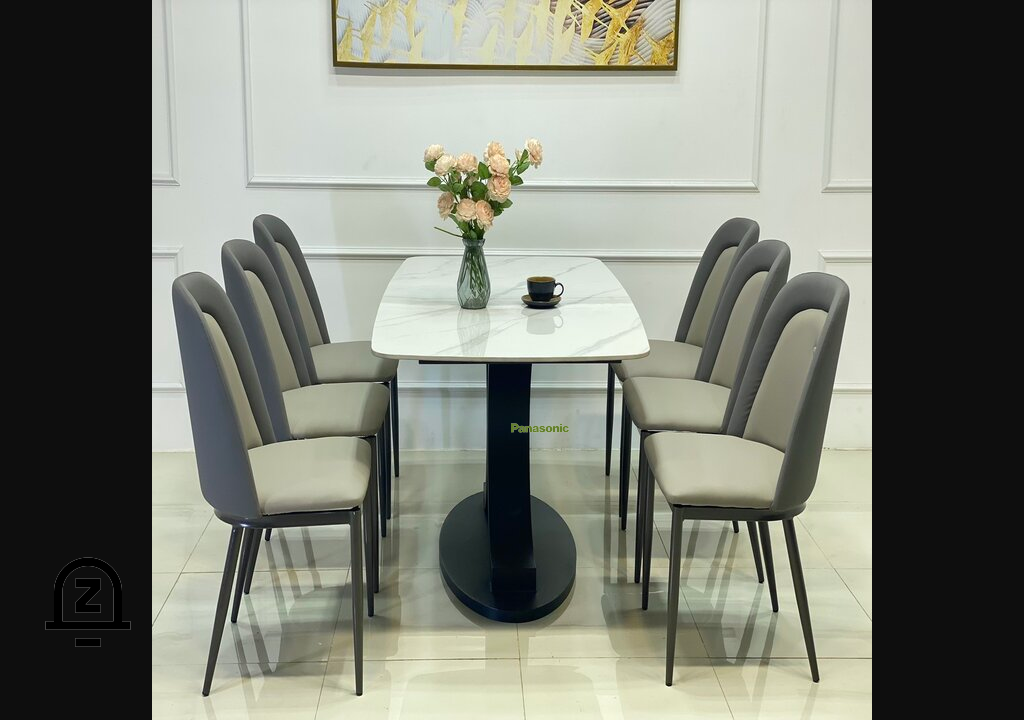 Image resolution: width=1024 pixels, height=720 pixels. What do you see at coordinates (88, 600) in the screenshot?
I see `snooze notifications temporarily` at bounding box center [88, 600].